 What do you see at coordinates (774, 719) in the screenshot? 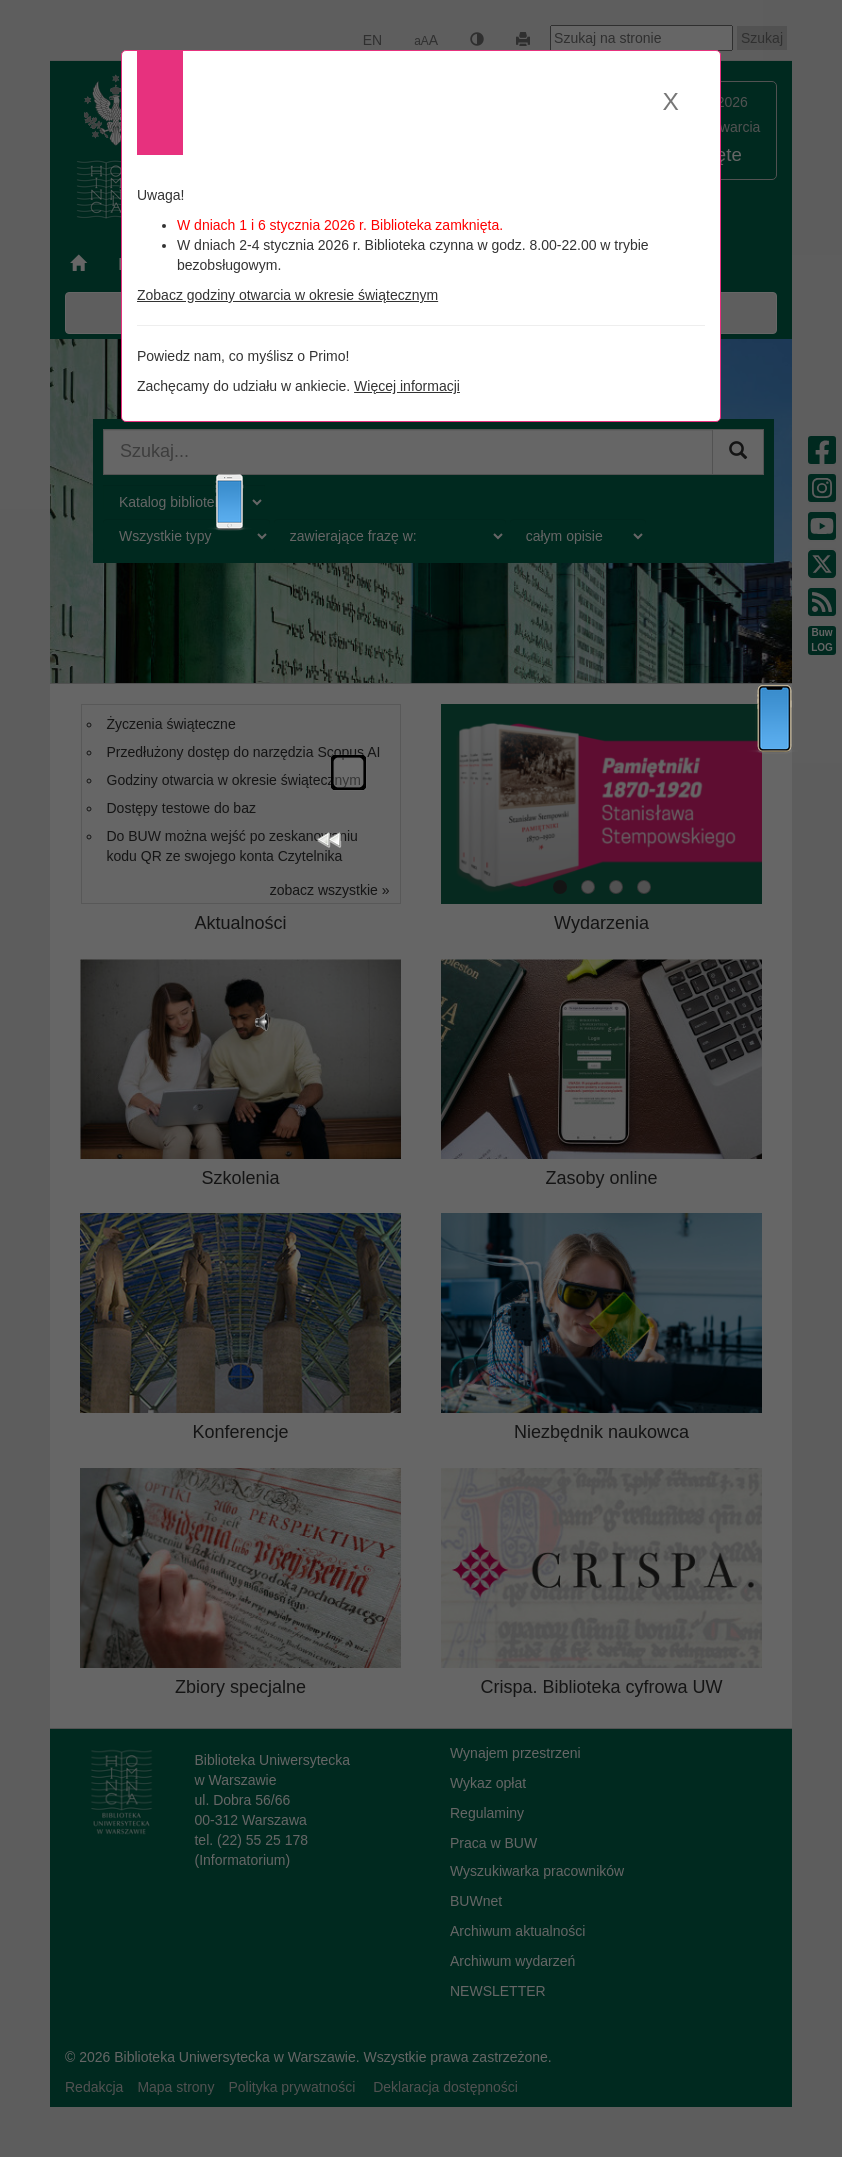
I see `iPhone XR device icon` at bounding box center [774, 719].